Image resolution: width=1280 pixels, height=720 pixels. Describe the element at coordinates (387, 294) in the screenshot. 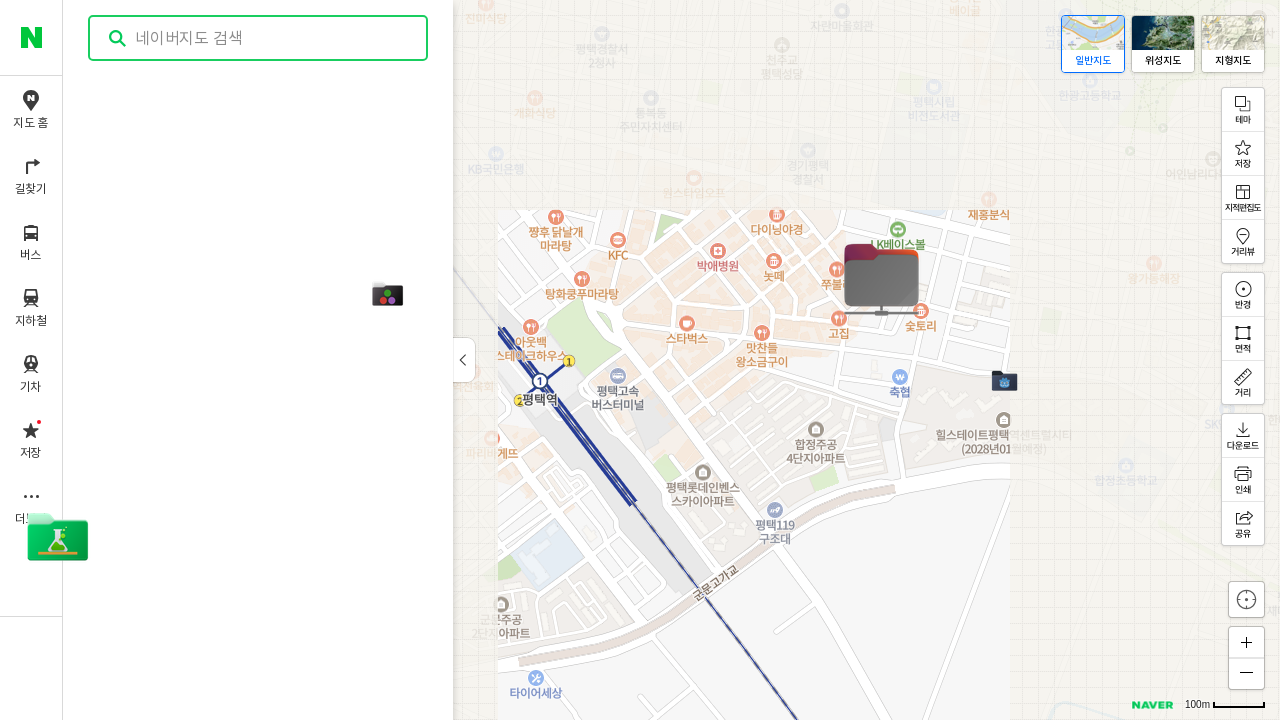

I see `open julia programming language project folder` at that location.